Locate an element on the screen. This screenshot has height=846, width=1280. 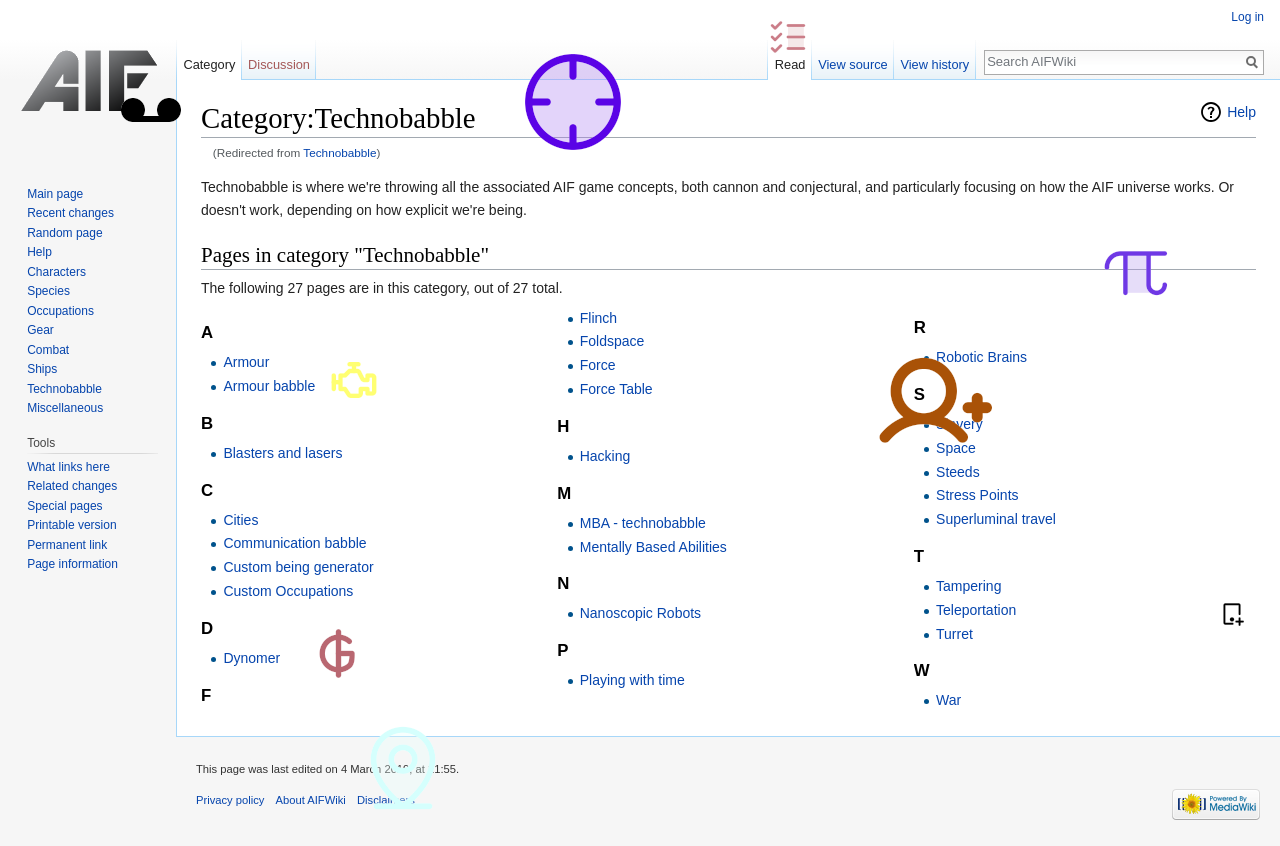
view location on map is located at coordinates (403, 768).